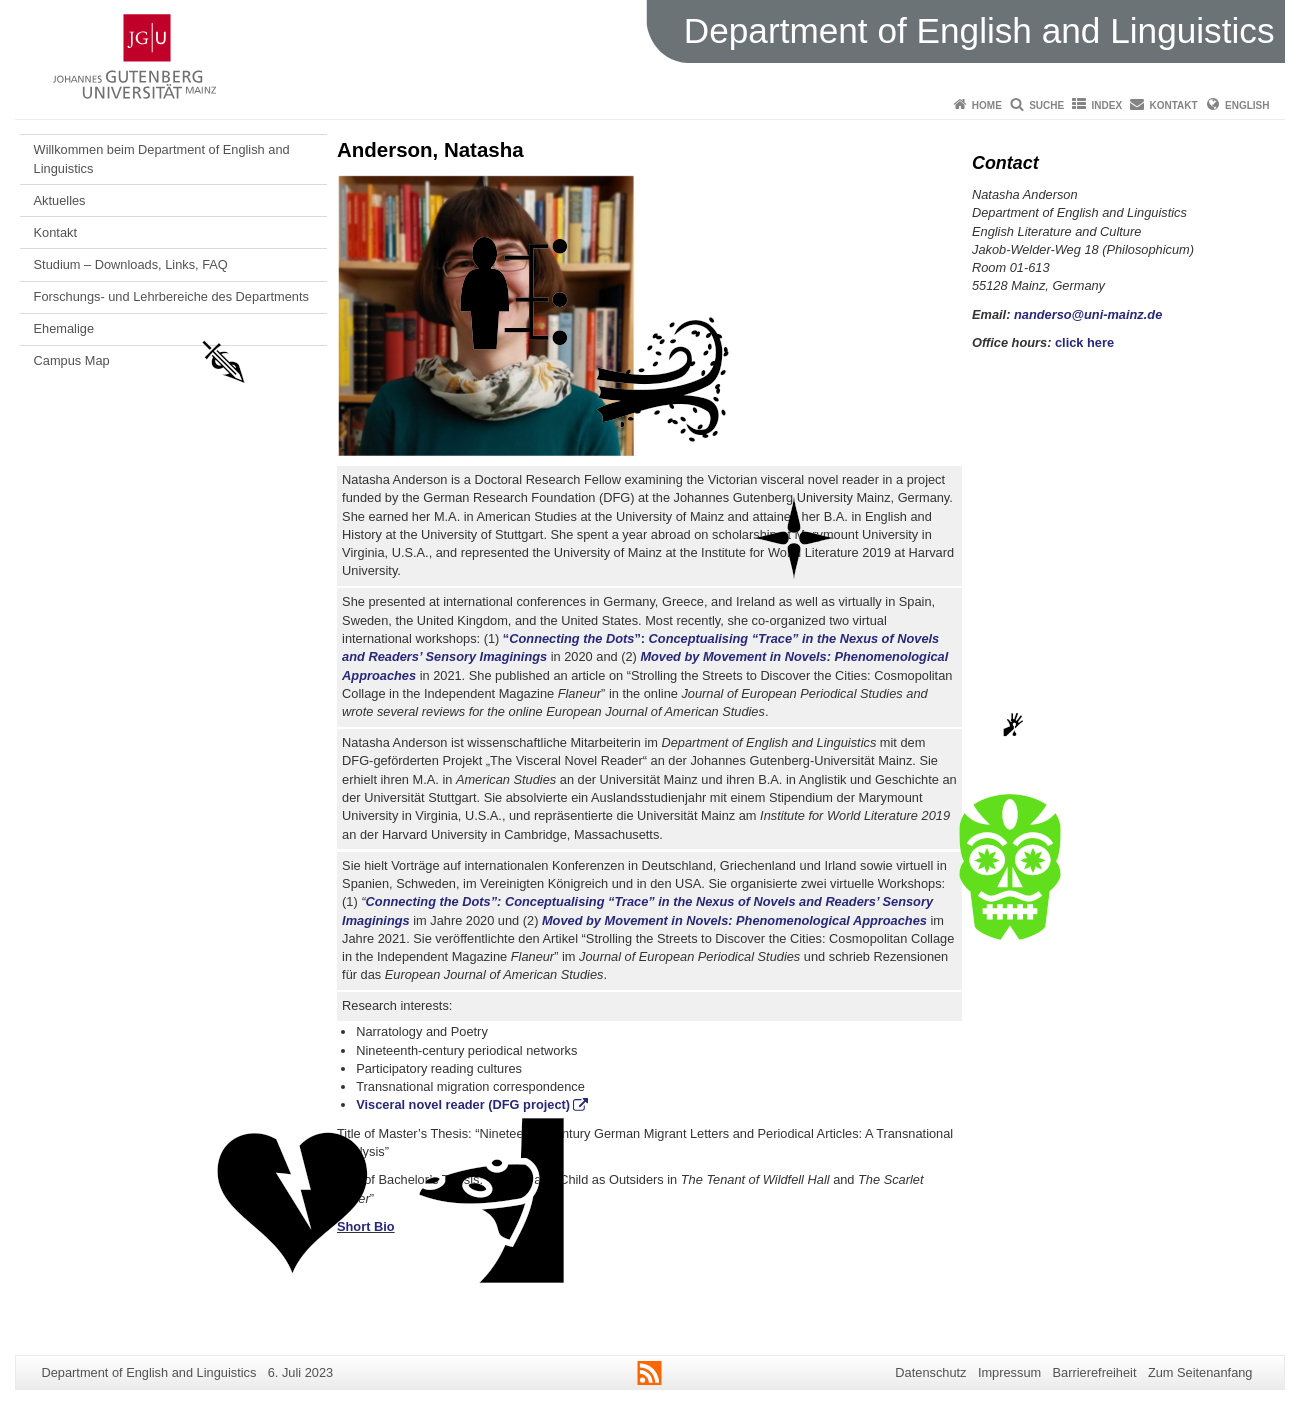  What do you see at coordinates (516, 292) in the screenshot?
I see `view character skills or abilities` at bounding box center [516, 292].